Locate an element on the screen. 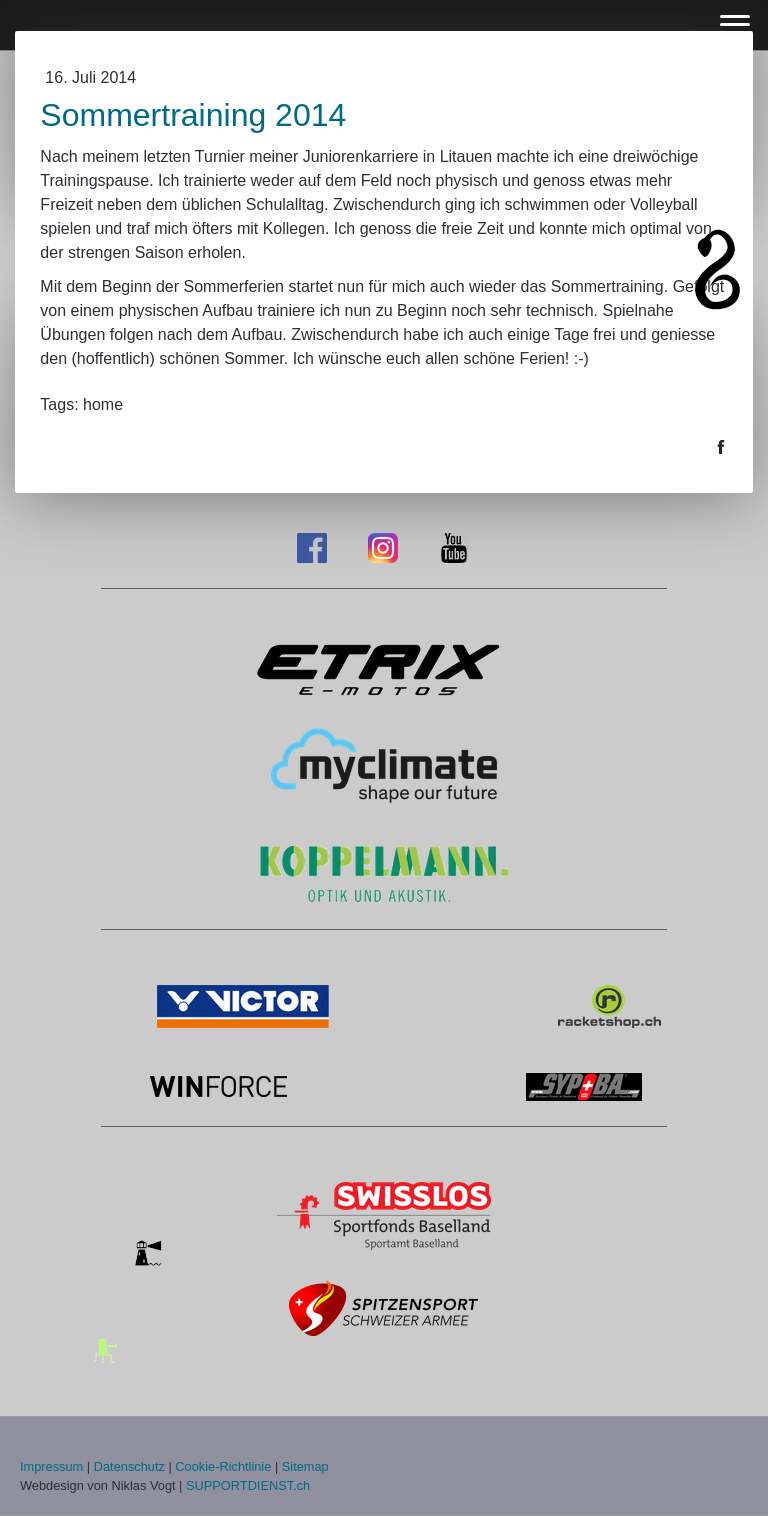  deploy a walking turret unit is located at coordinates (105, 1350).